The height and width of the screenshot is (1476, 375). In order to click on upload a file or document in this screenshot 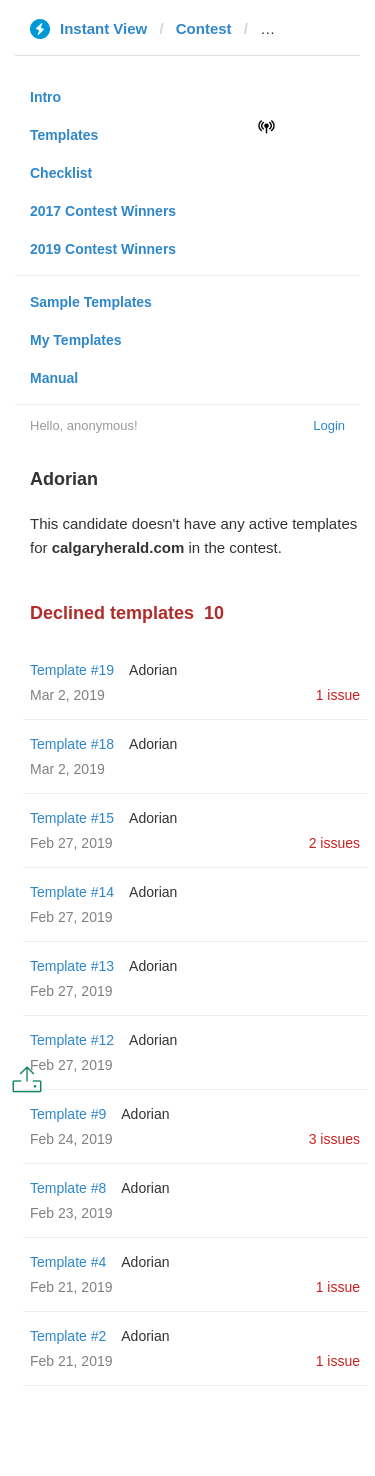, I will do `click(27, 1081)`.